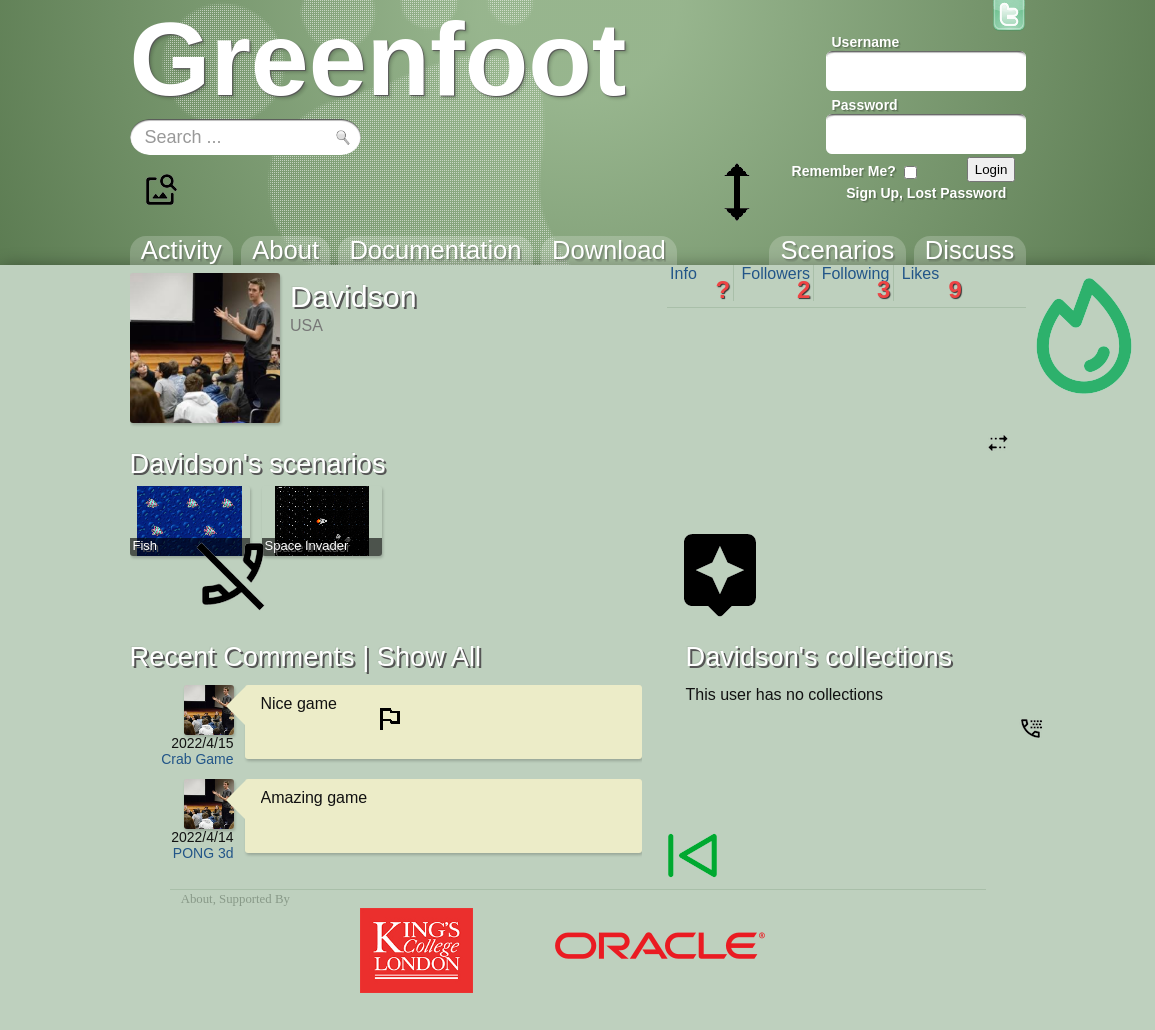  Describe the element at coordinates (1031, 728) in the screenshot. I see `access TTY/TDD accessibility calling features` at that location.